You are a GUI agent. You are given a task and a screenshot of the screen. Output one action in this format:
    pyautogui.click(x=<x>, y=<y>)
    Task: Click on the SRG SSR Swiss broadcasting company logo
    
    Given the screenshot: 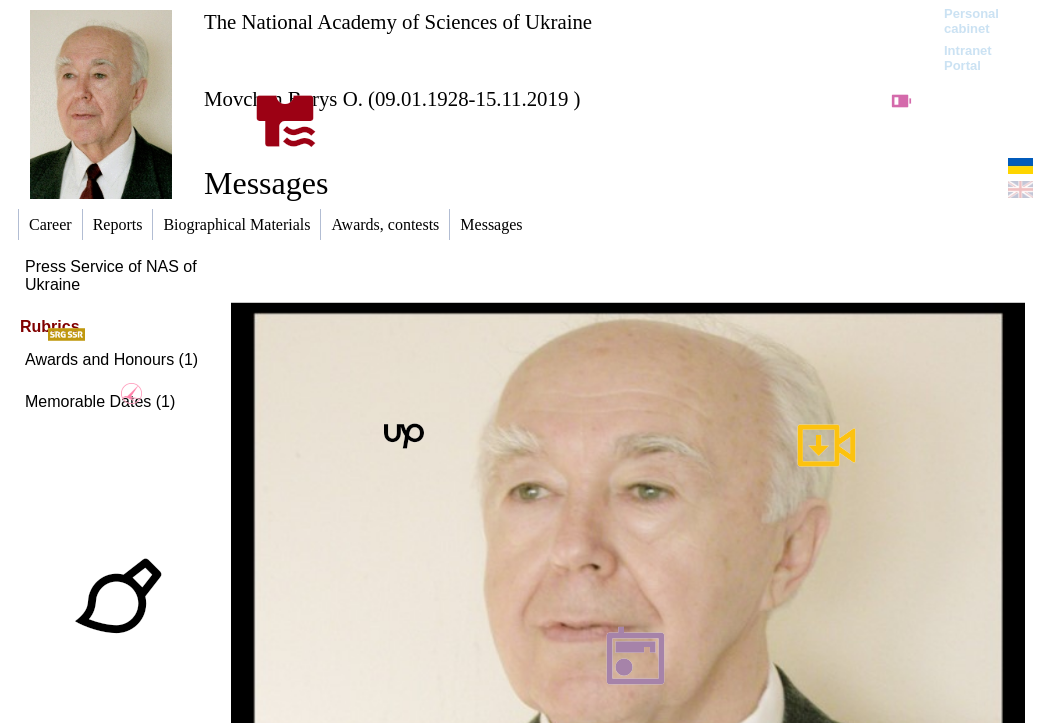 What is the action you would take?
    pyautogui.click(x=66, y=334)
    